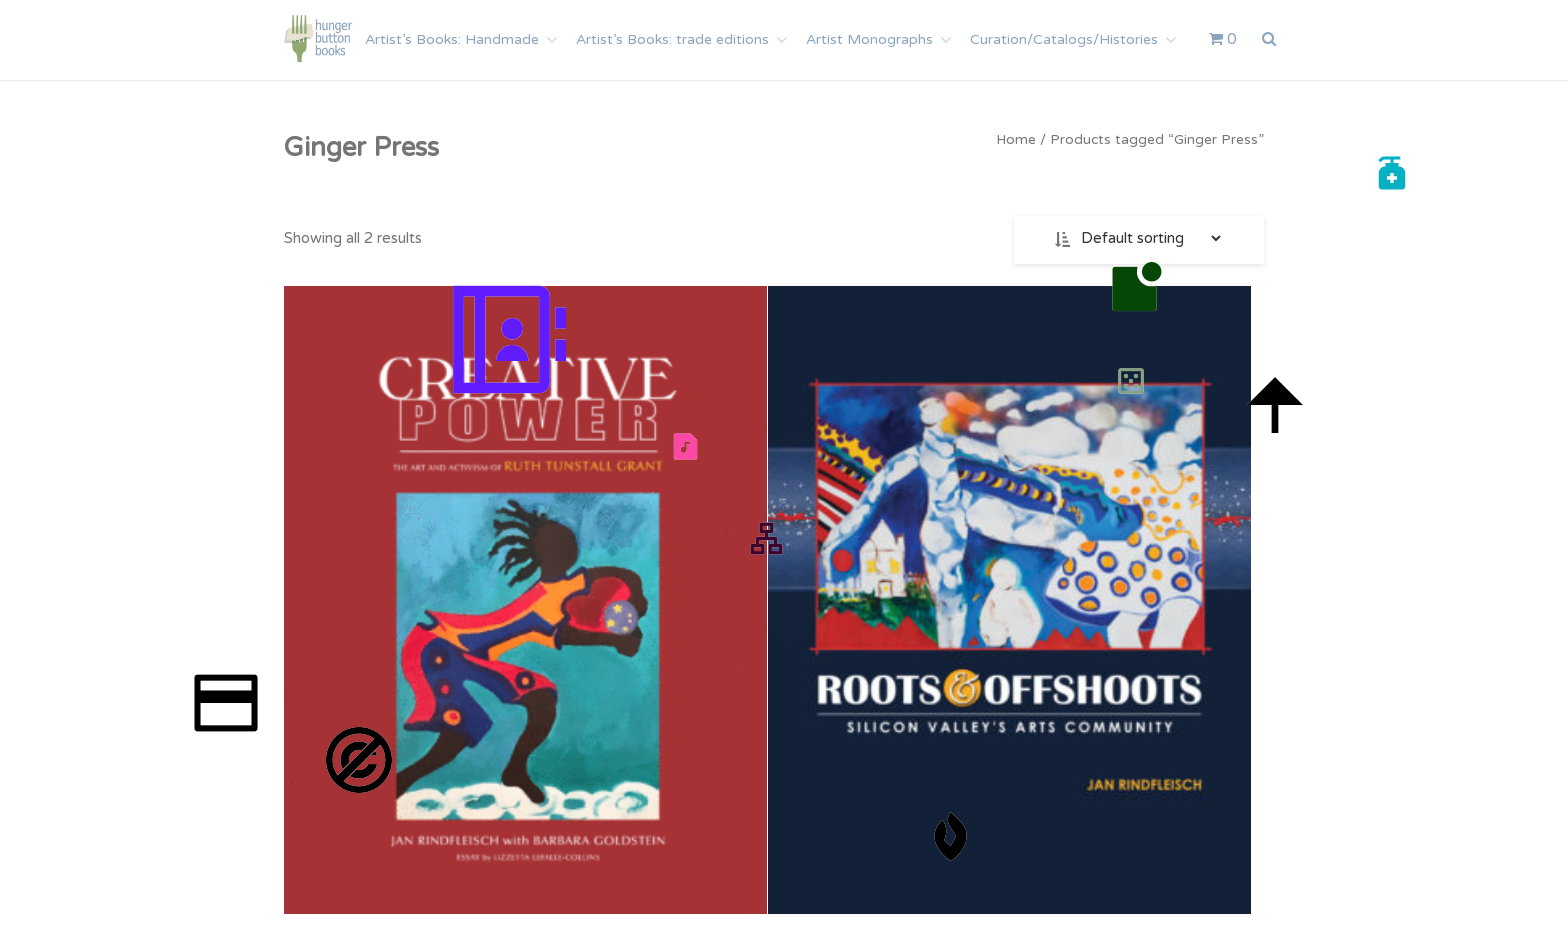  I want to click on scroll to top of page, so click(1275, 405).